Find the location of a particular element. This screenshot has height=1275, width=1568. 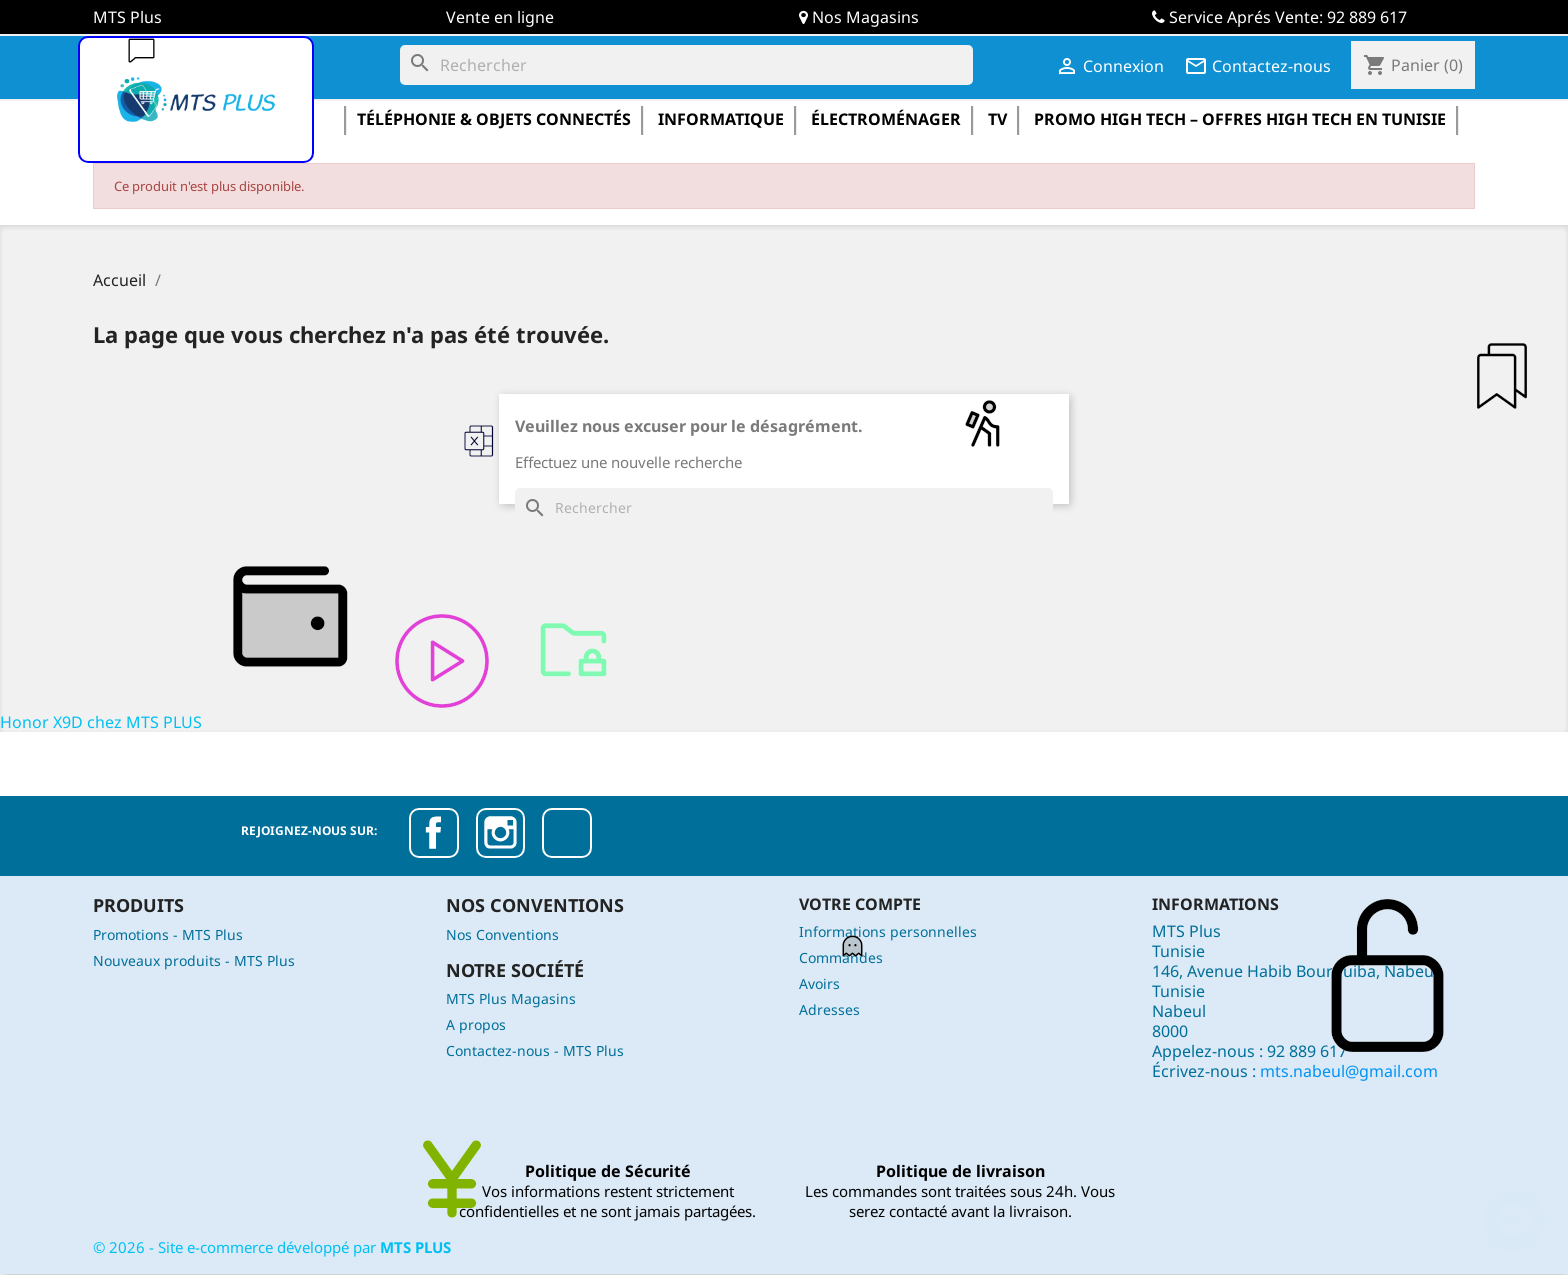

select Japanese yen as currency is located at coordinates (452, 1179).